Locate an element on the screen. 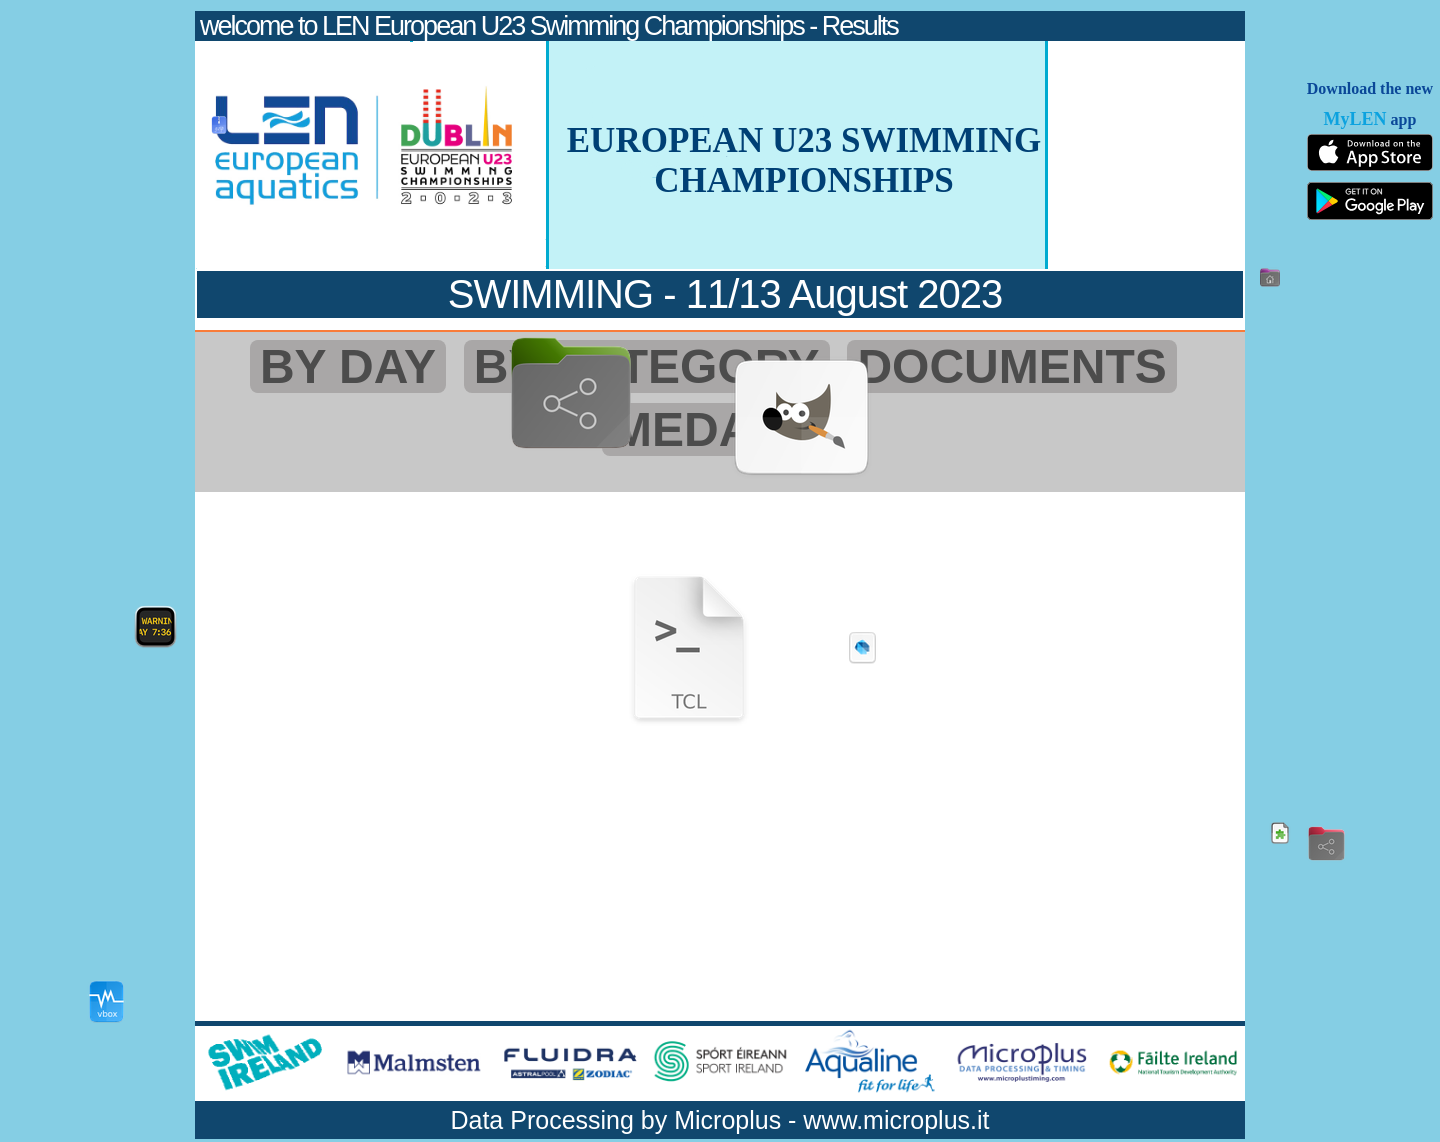  access your public shared folder is located at coordinates (571, 393).